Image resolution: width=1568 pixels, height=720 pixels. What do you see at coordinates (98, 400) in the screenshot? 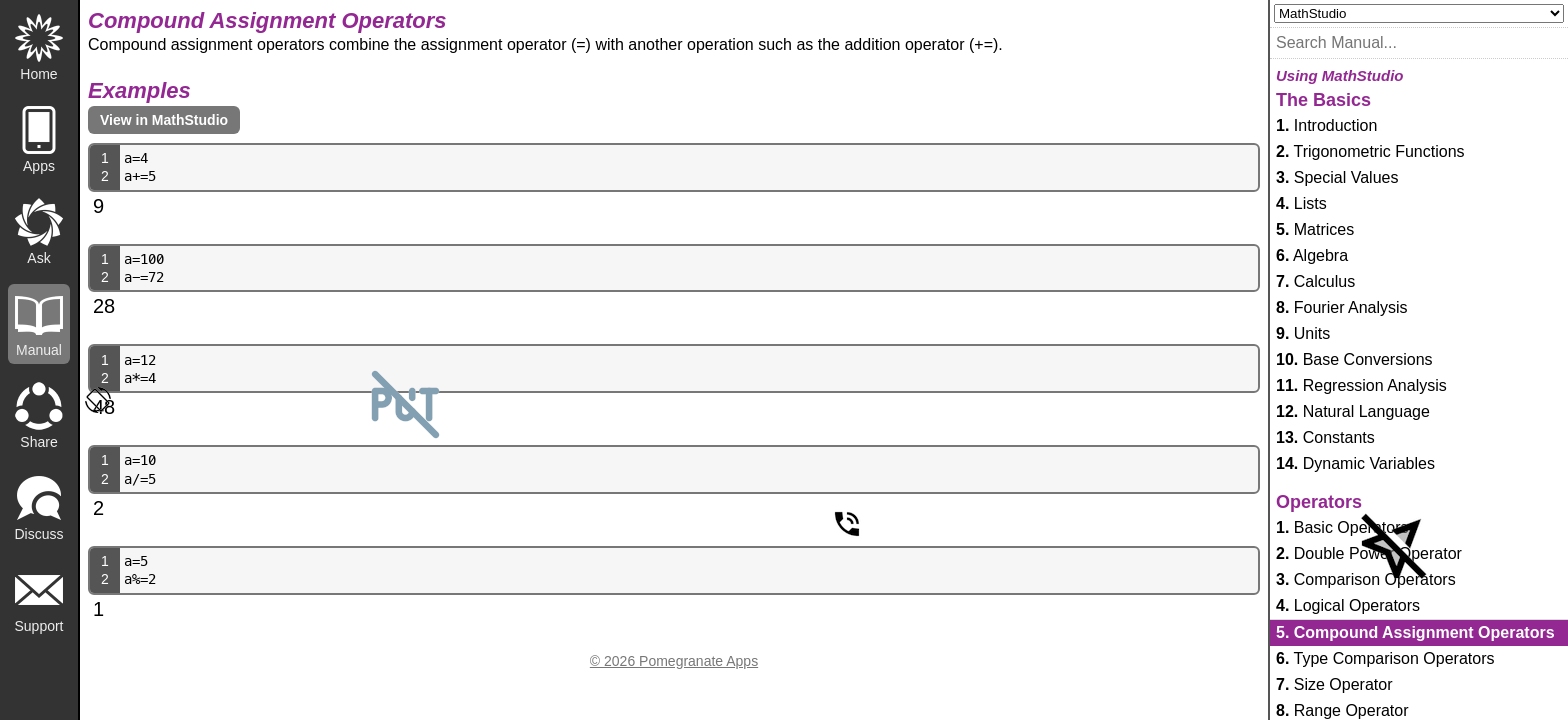
I see `rotate screen orientation` at bounding box center [98, 400].